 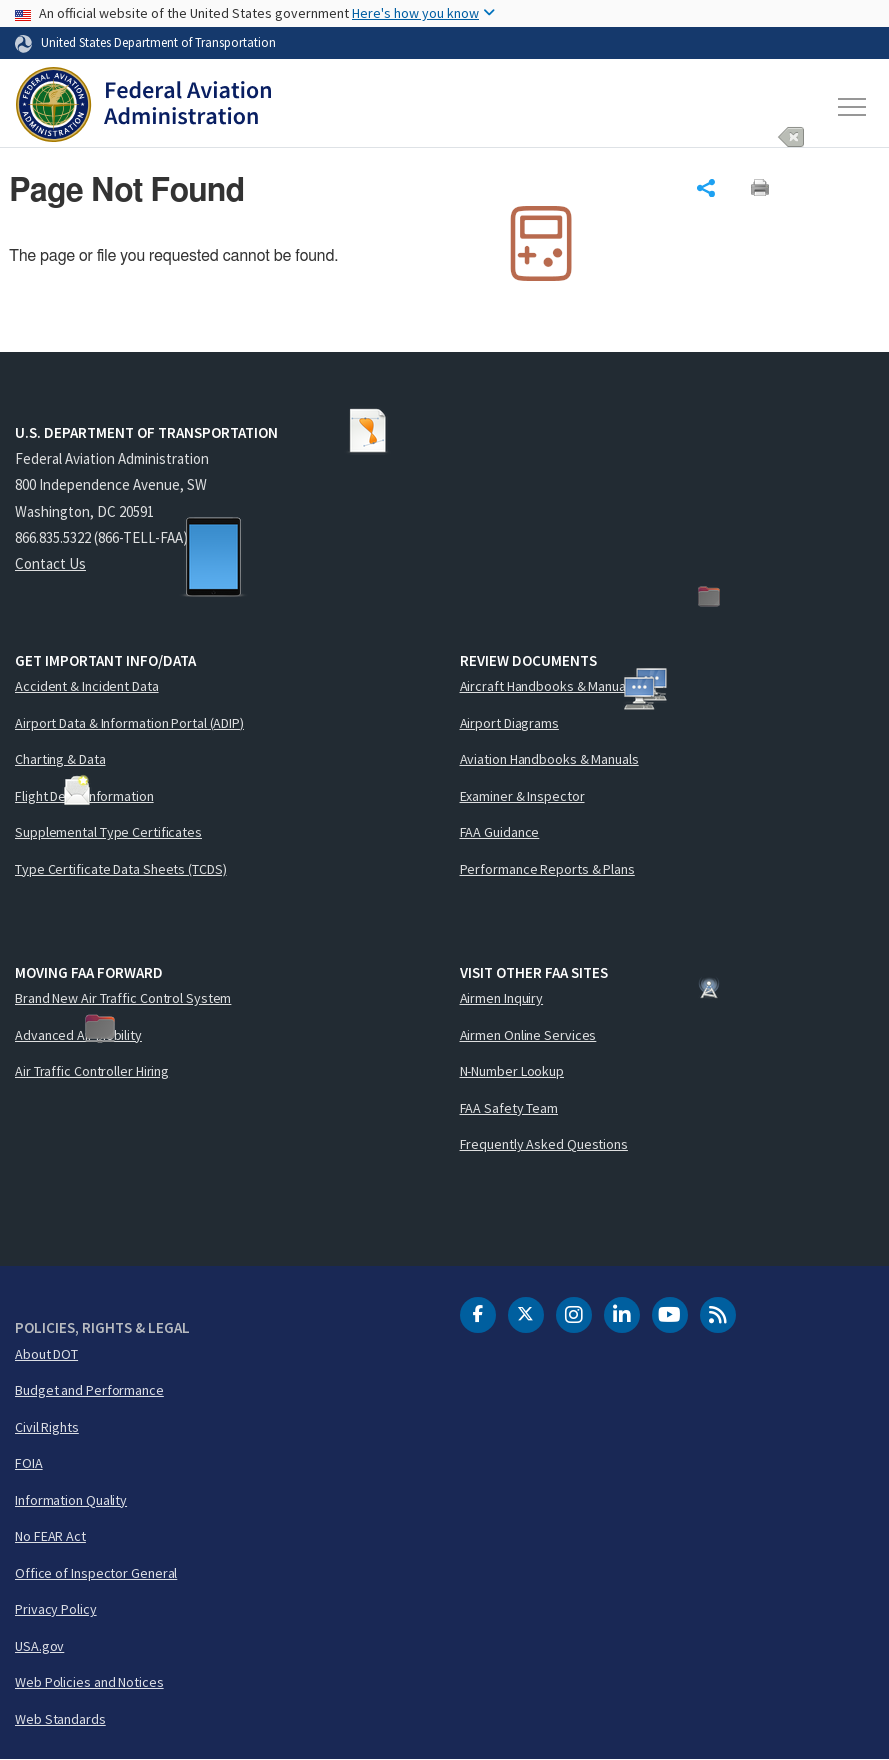 I want to click on indicates active network data transfer (sending and receiving), so click(x=645, y=689).